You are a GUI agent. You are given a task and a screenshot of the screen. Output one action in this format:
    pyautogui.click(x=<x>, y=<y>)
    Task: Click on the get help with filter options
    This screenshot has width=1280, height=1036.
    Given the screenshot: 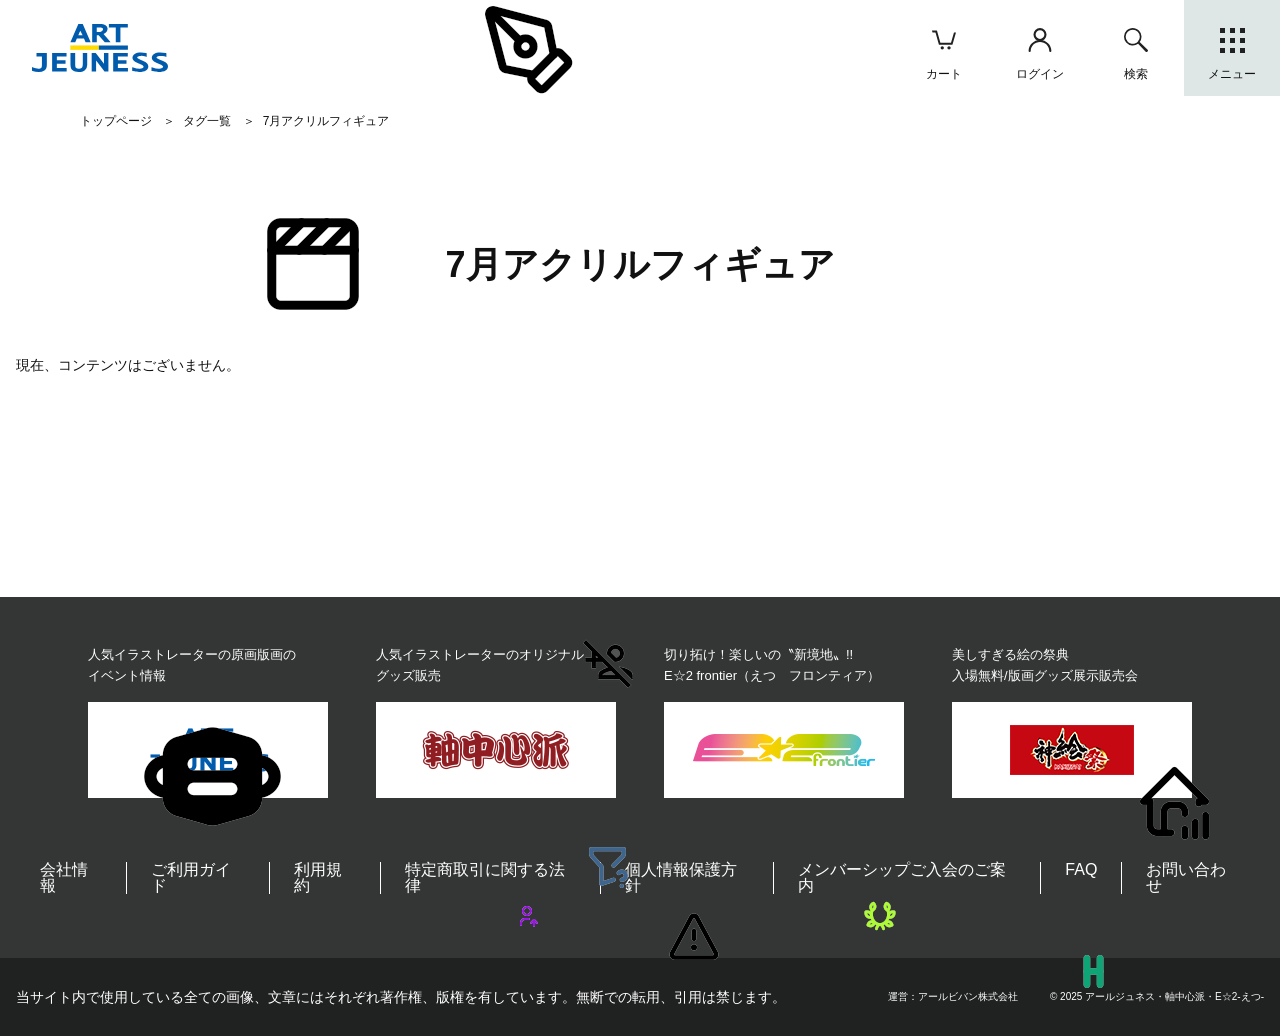 What is the action you would take?
    pyautogui.click(x=607, y=865)
    